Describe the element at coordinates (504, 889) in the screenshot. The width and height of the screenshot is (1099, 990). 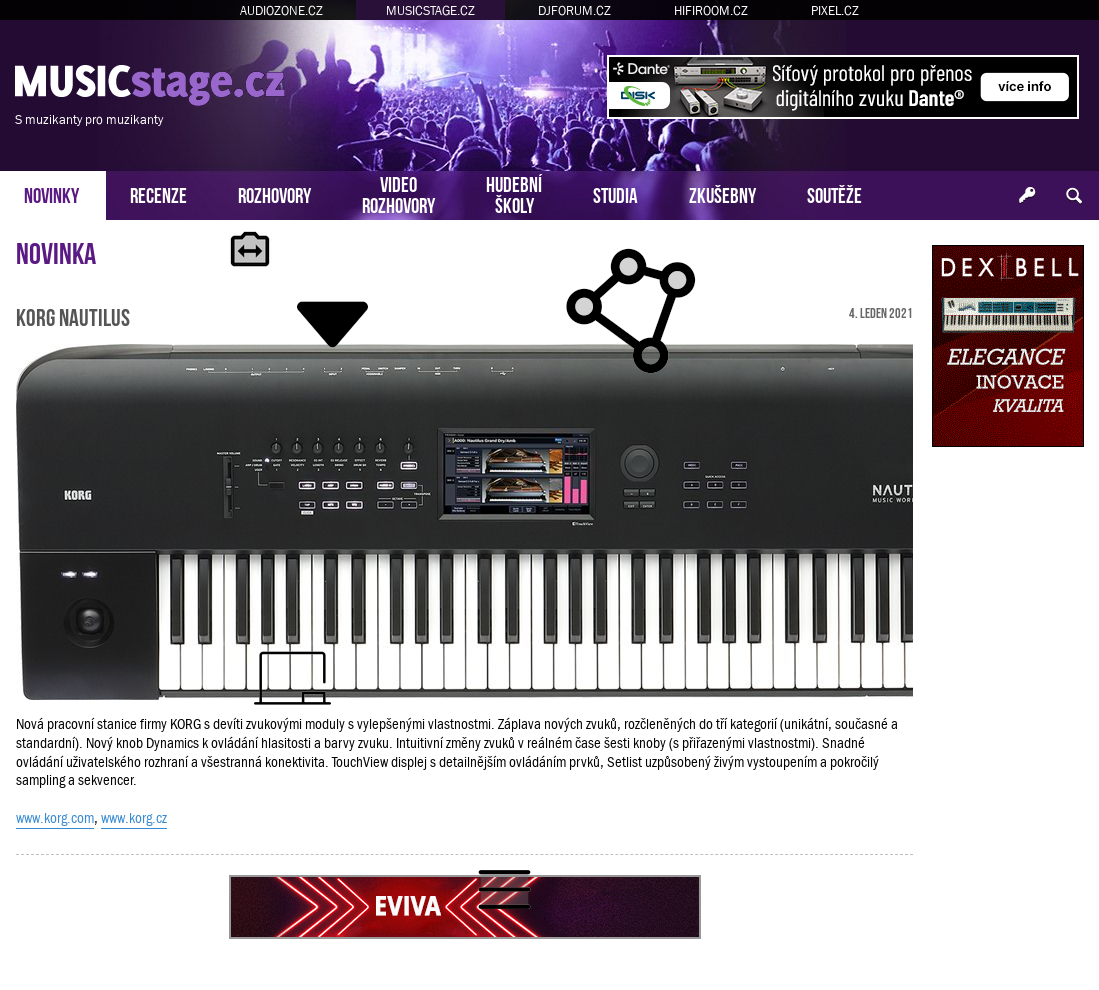
I see `view items in list format` at that location.